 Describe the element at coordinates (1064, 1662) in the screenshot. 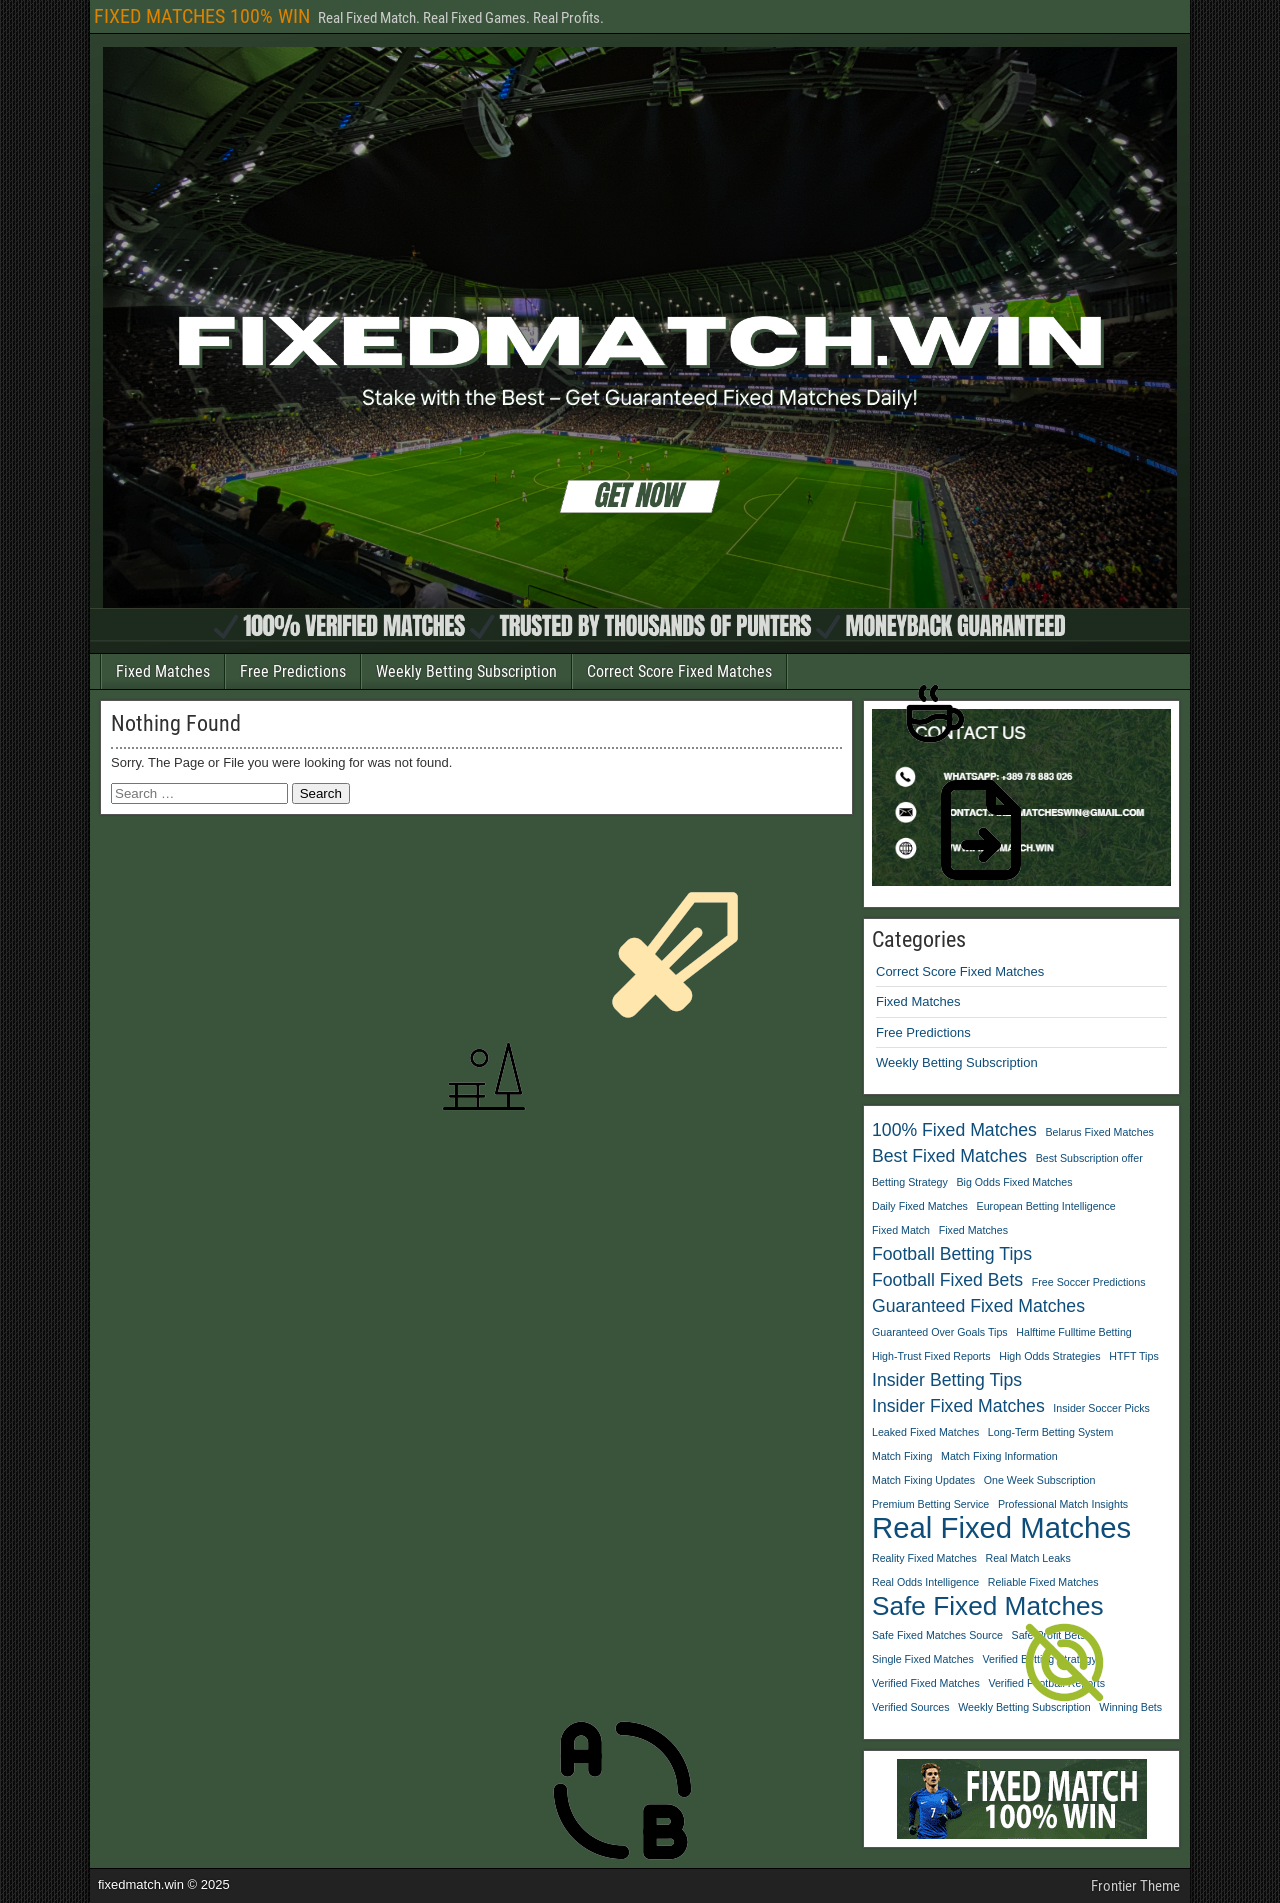

I see `disable targeting or tracking` at that location.